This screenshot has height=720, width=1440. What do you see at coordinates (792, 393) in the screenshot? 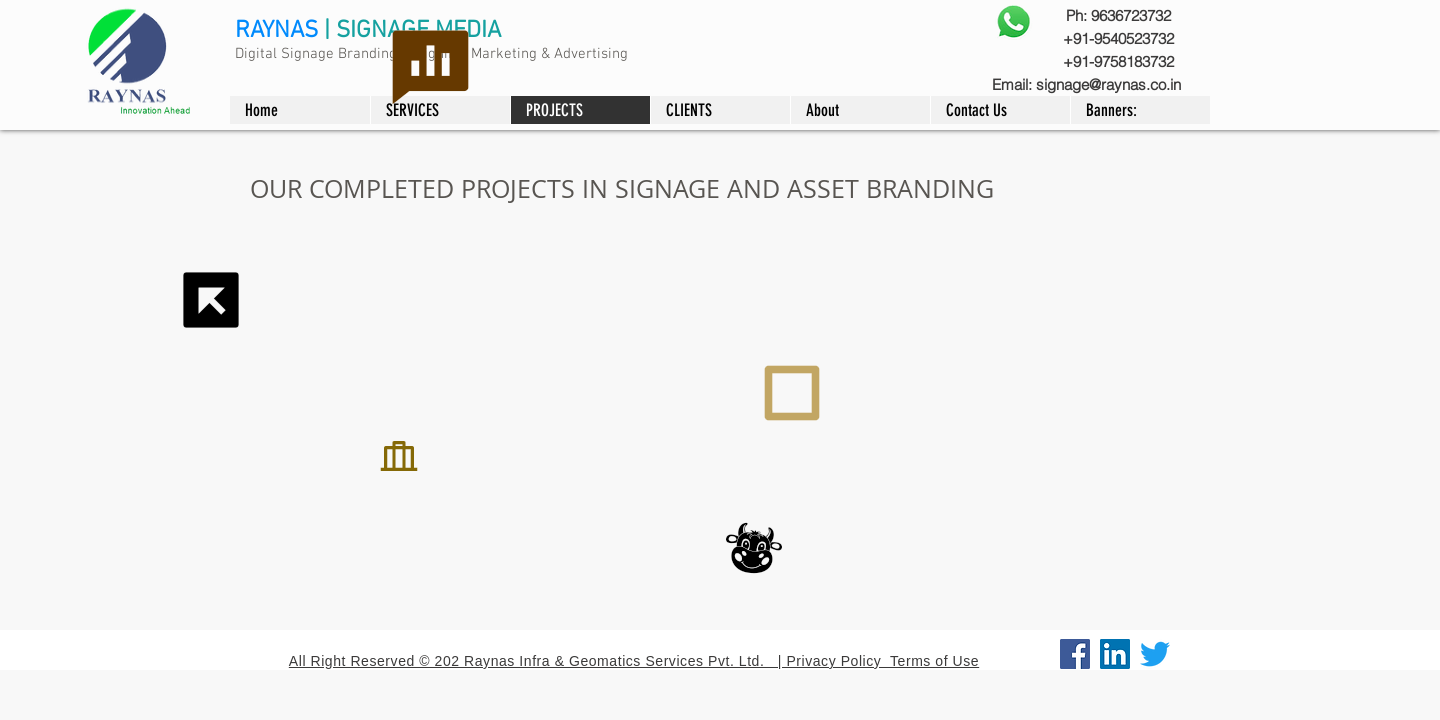
I see `stop media playback` at bounding box center [792, 393].